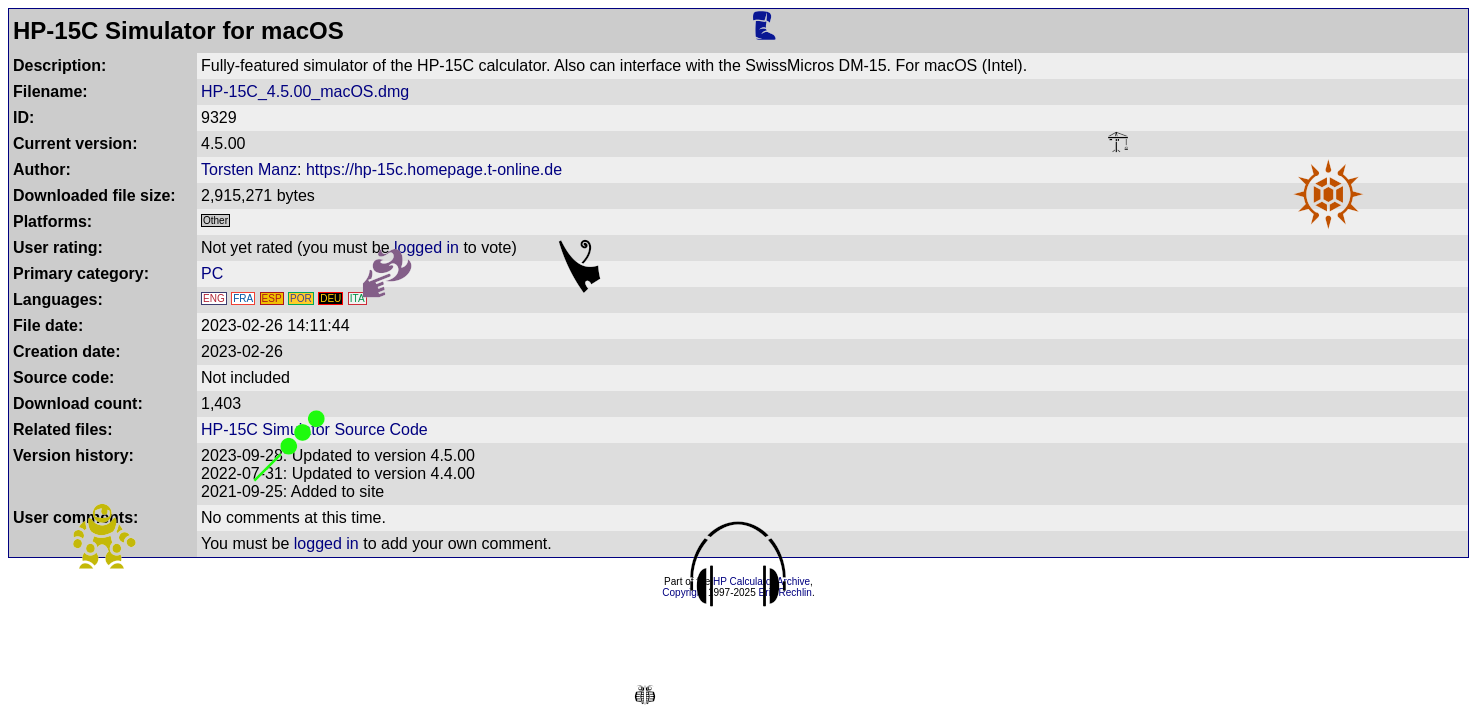 This screenshot has width=1477, height=720. I want to click on select the deshret (ancient Egyptian red crown) symbol, so click(579, 266).